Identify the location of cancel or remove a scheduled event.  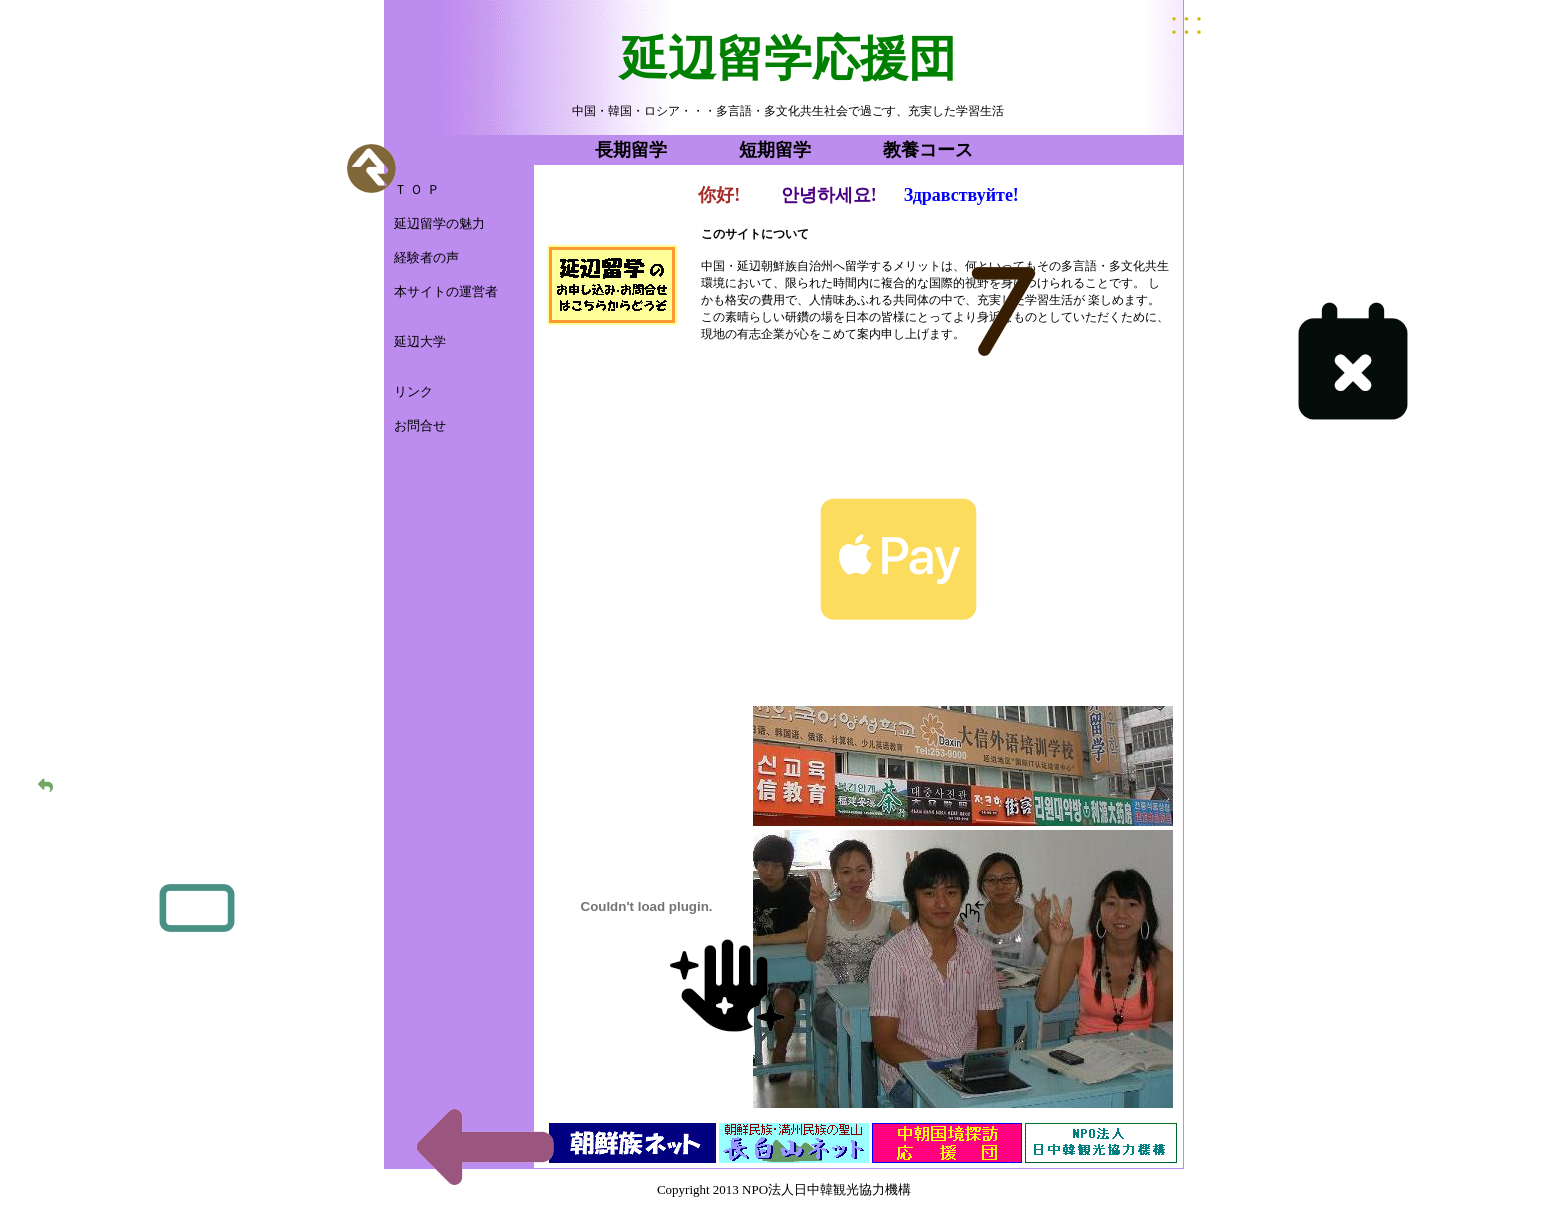
(1353, 365).